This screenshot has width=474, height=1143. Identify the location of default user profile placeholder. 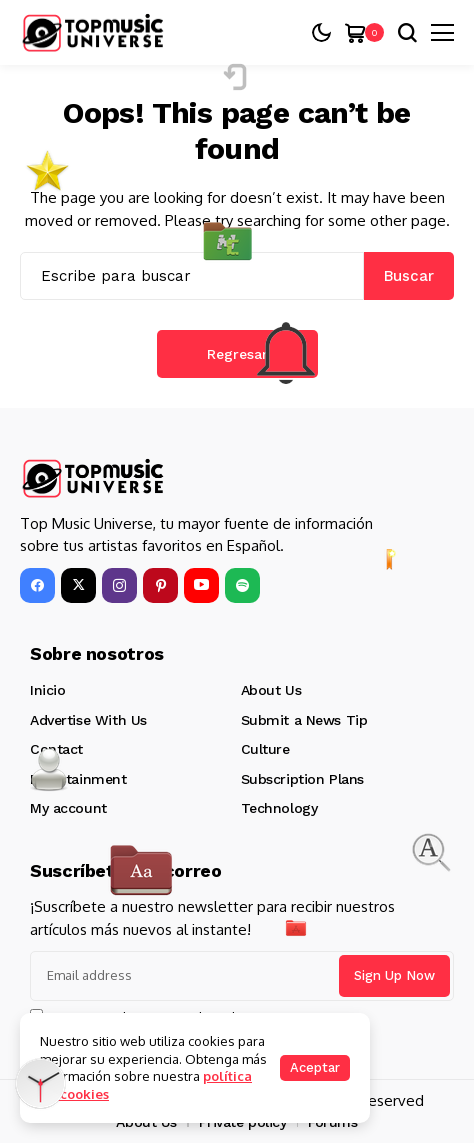
(49, 771).